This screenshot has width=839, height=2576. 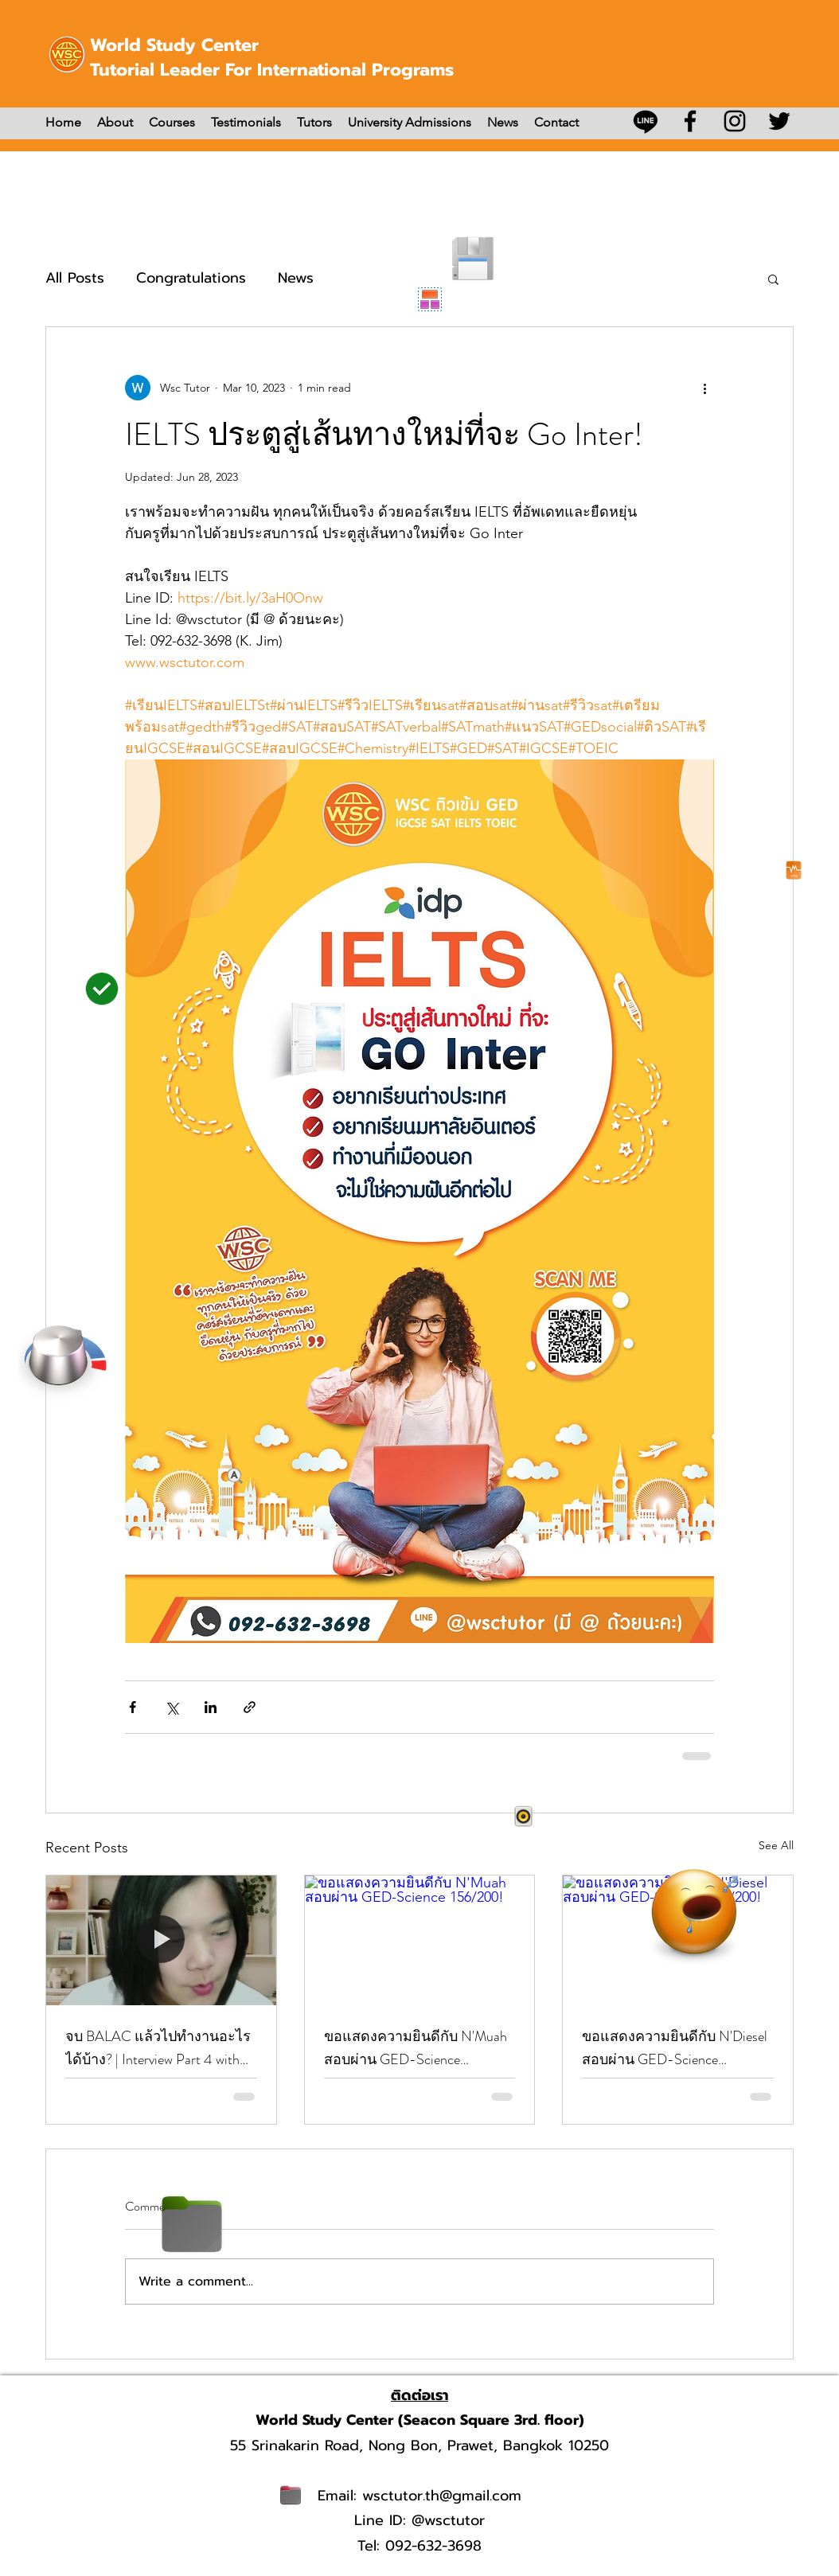 I want to click on confirm or apply changes, so click(x=102, y=989).